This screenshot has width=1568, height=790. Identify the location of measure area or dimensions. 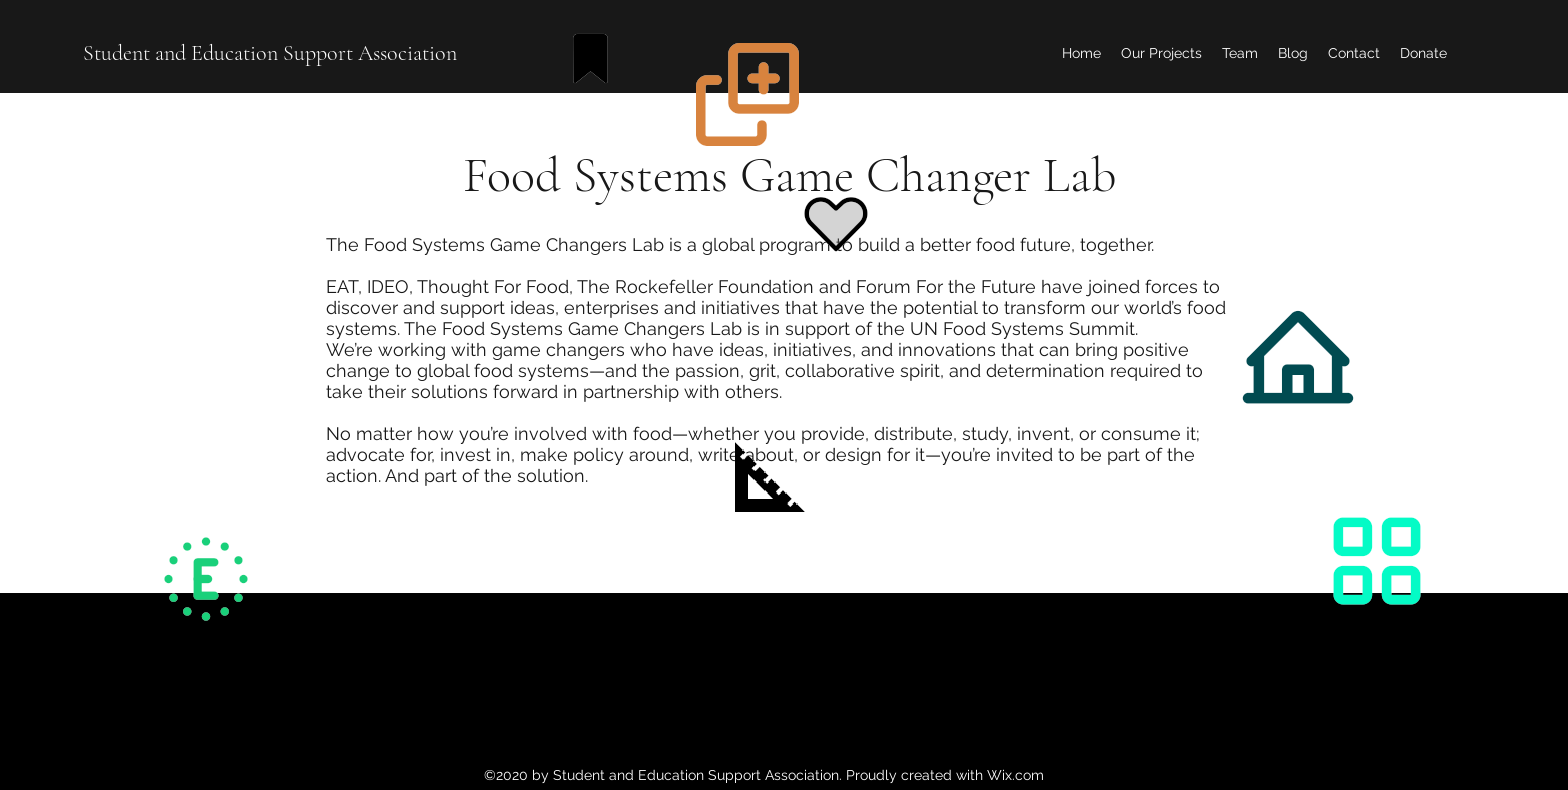
(770, 477).